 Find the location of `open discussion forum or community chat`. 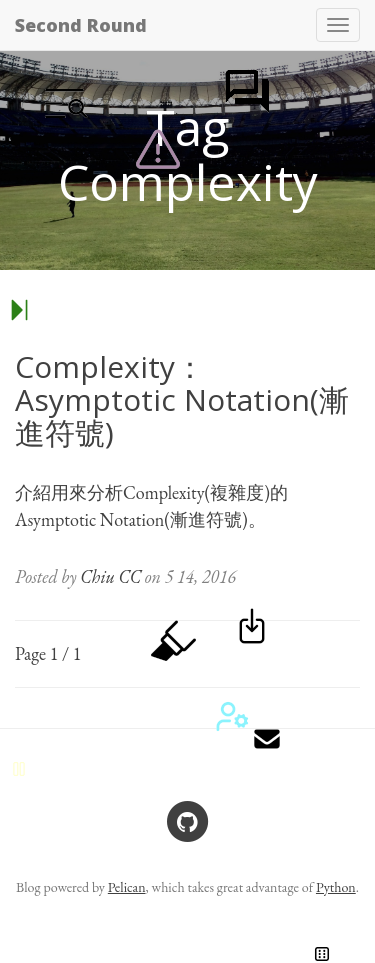

open discussion forum or community chat is located at coordinates (247, 91).